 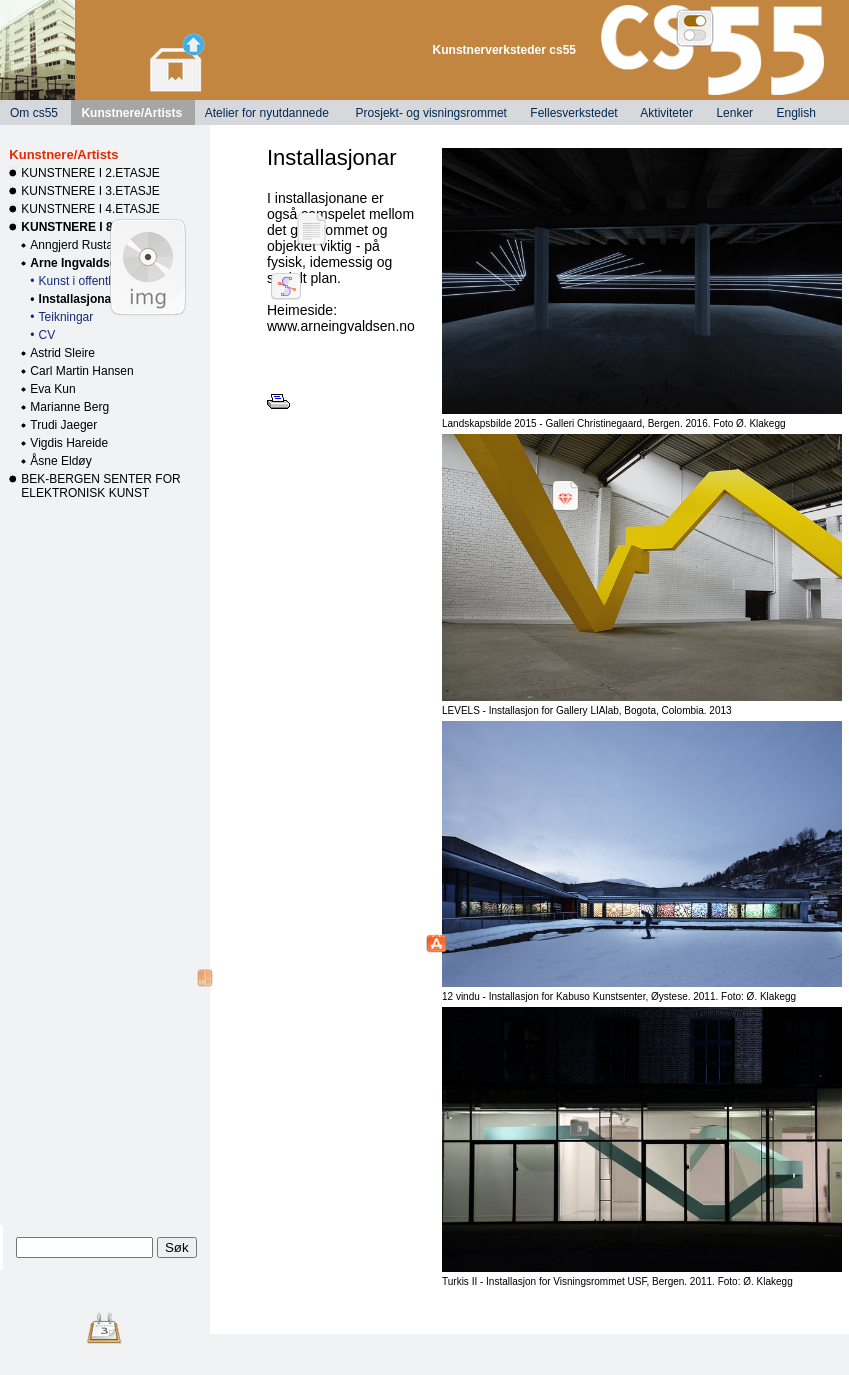 What do you see at coordinates (205, 978) in the screenshot?
I see `a compressed archive or package file` at bounding box center [205, 978].